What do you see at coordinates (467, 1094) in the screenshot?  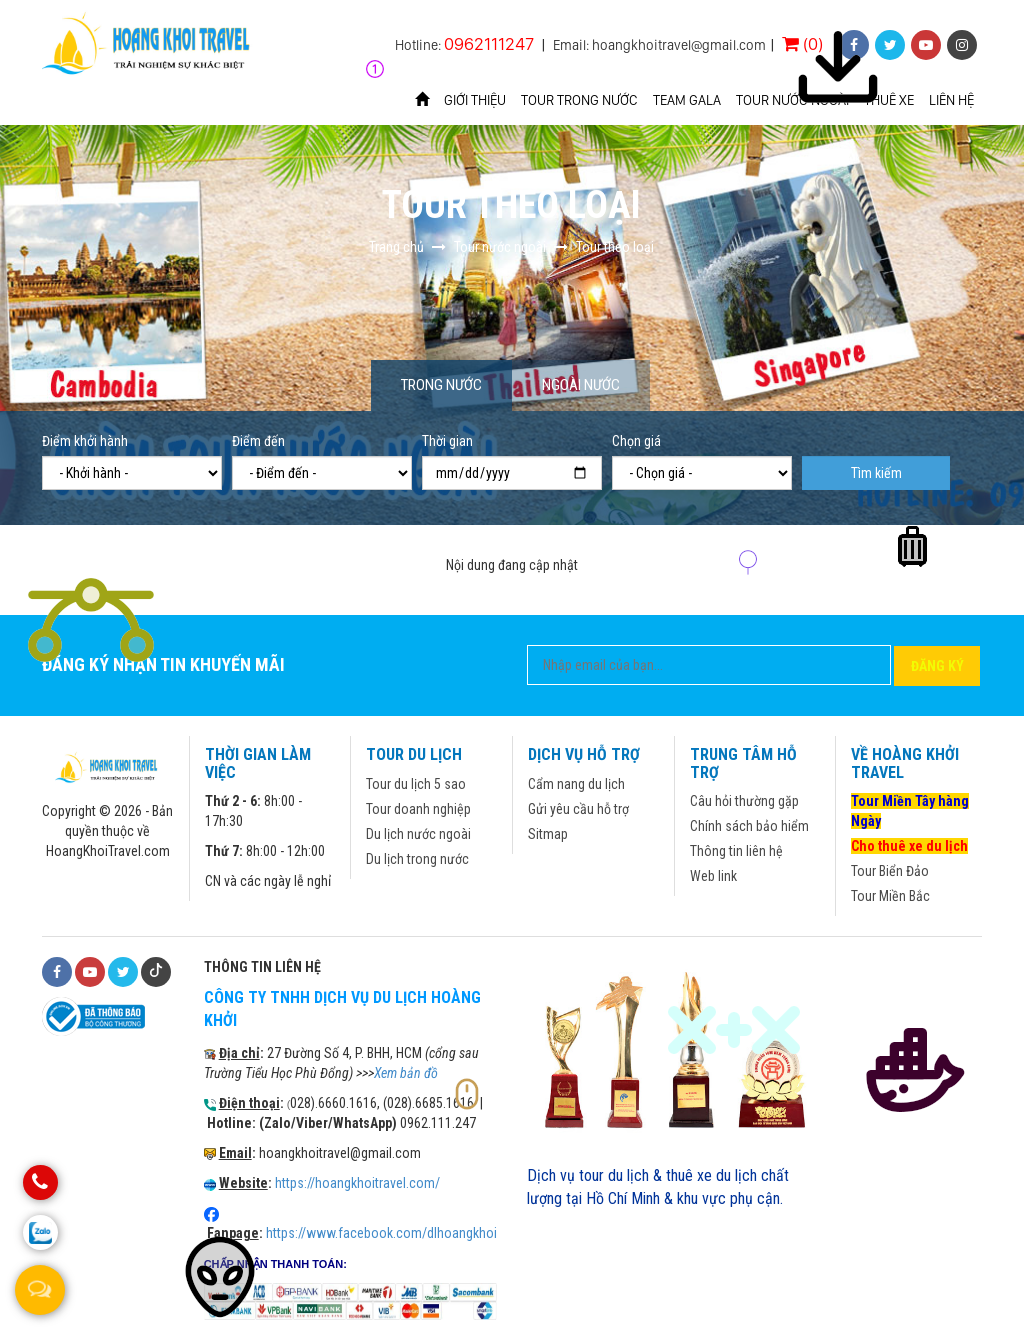 I see `adjust mouse or pointer settings` at bounding box center [467, 1094].